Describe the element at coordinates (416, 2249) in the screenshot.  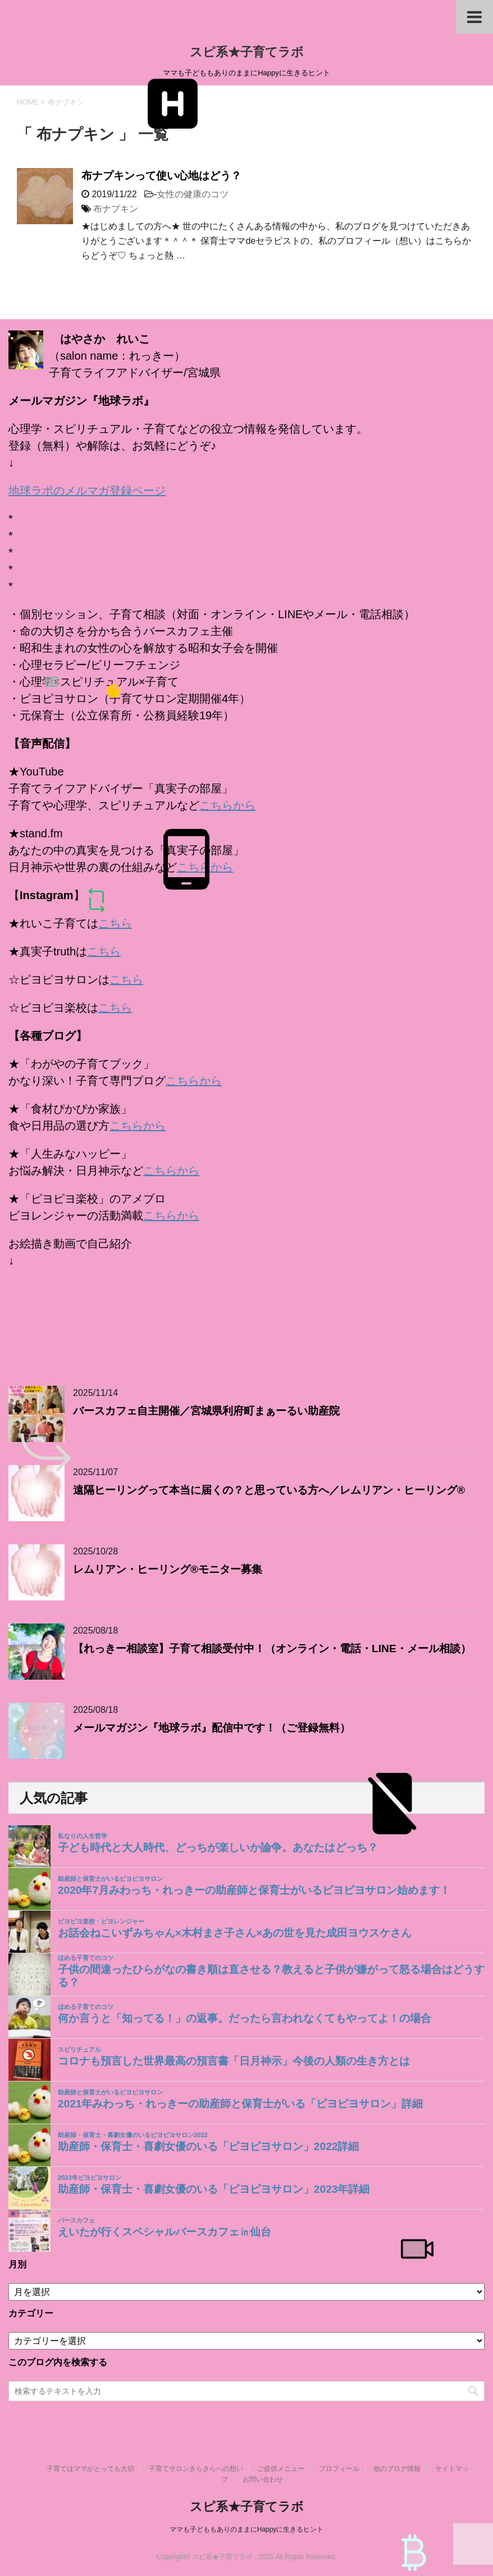
I see `start a video call` at that location.